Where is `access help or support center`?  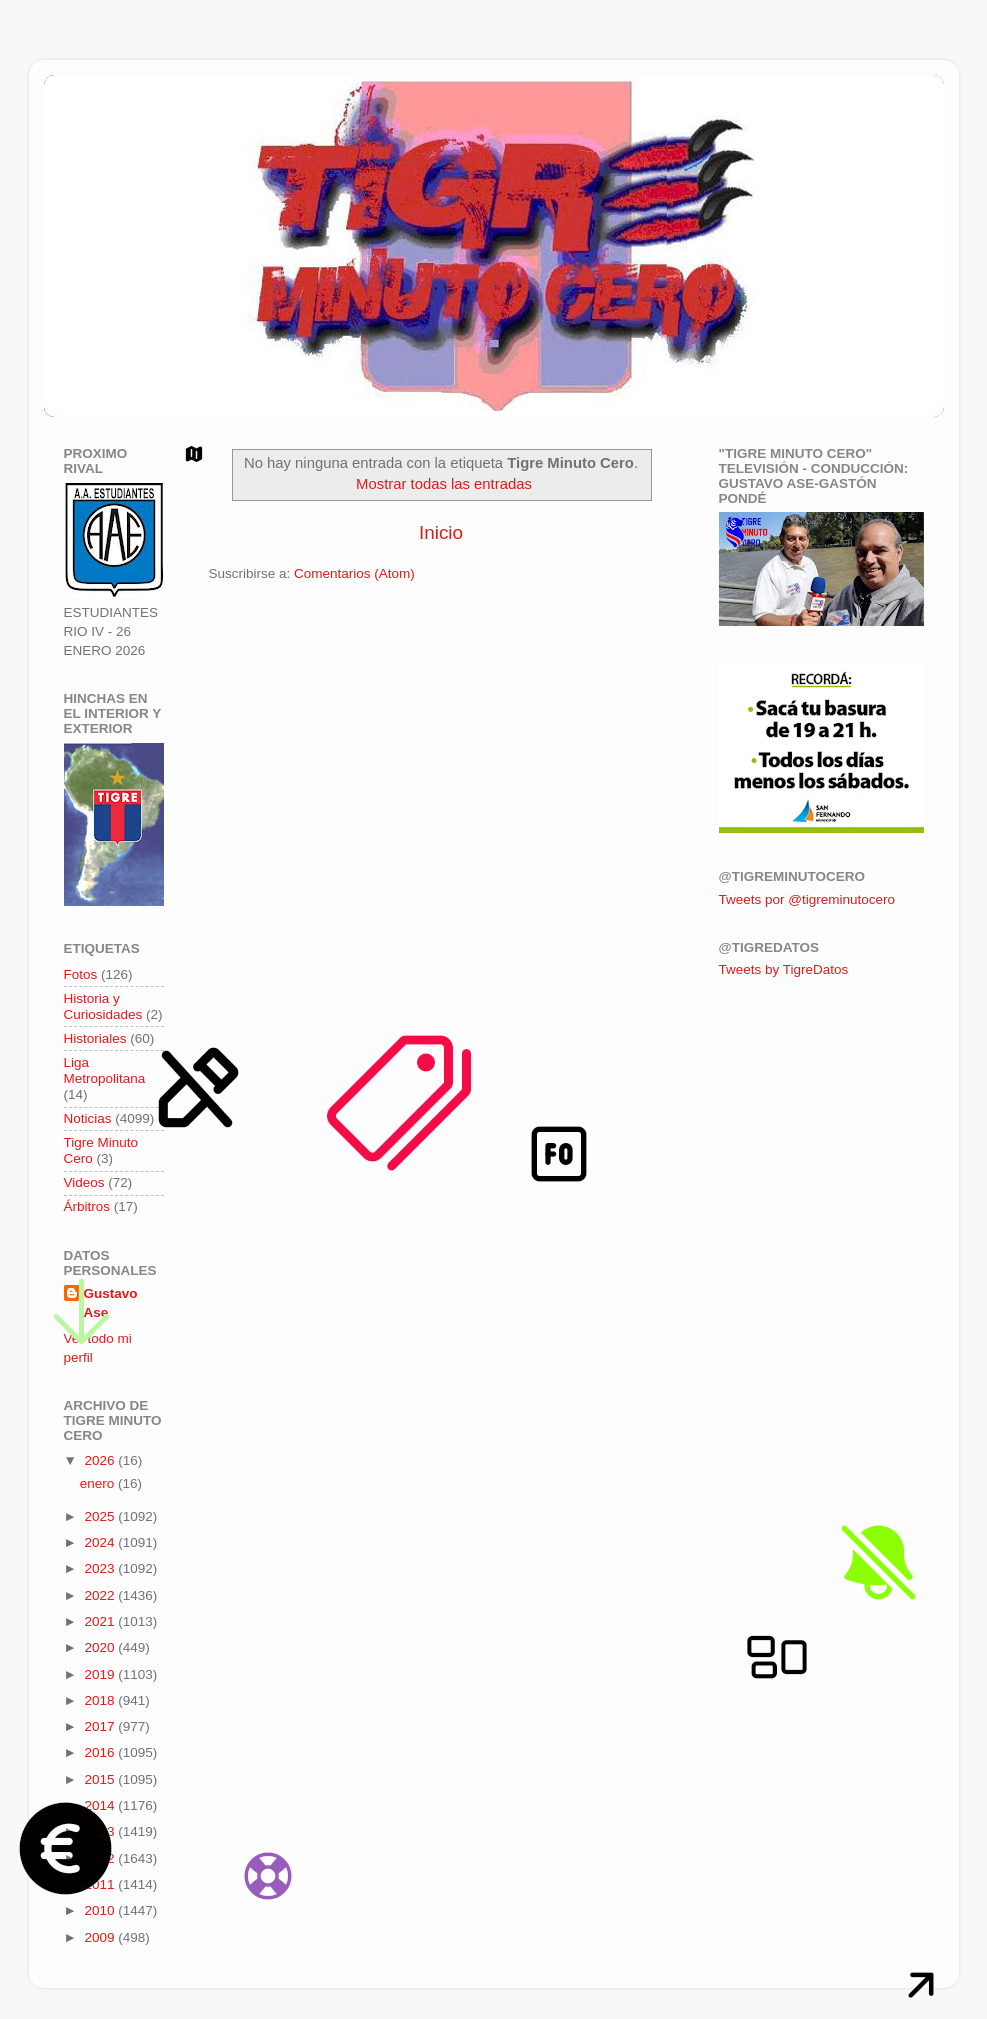
access help or support center is located at coordinates (268, 1876).